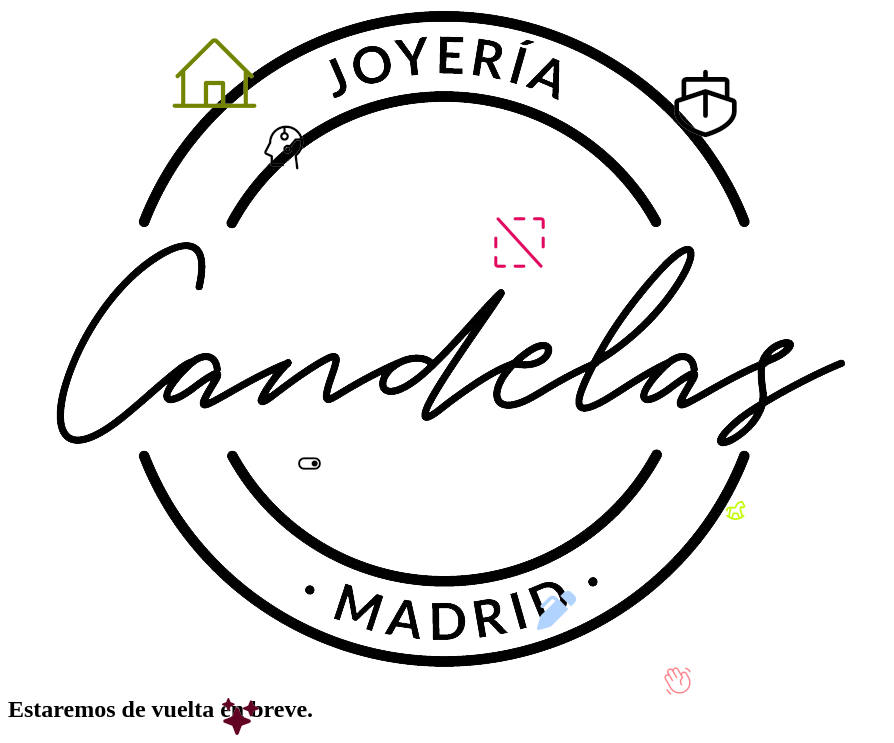 This screenshot has width=894, height=743. I want to click on send a greeting or say hello, so click(677, 680).